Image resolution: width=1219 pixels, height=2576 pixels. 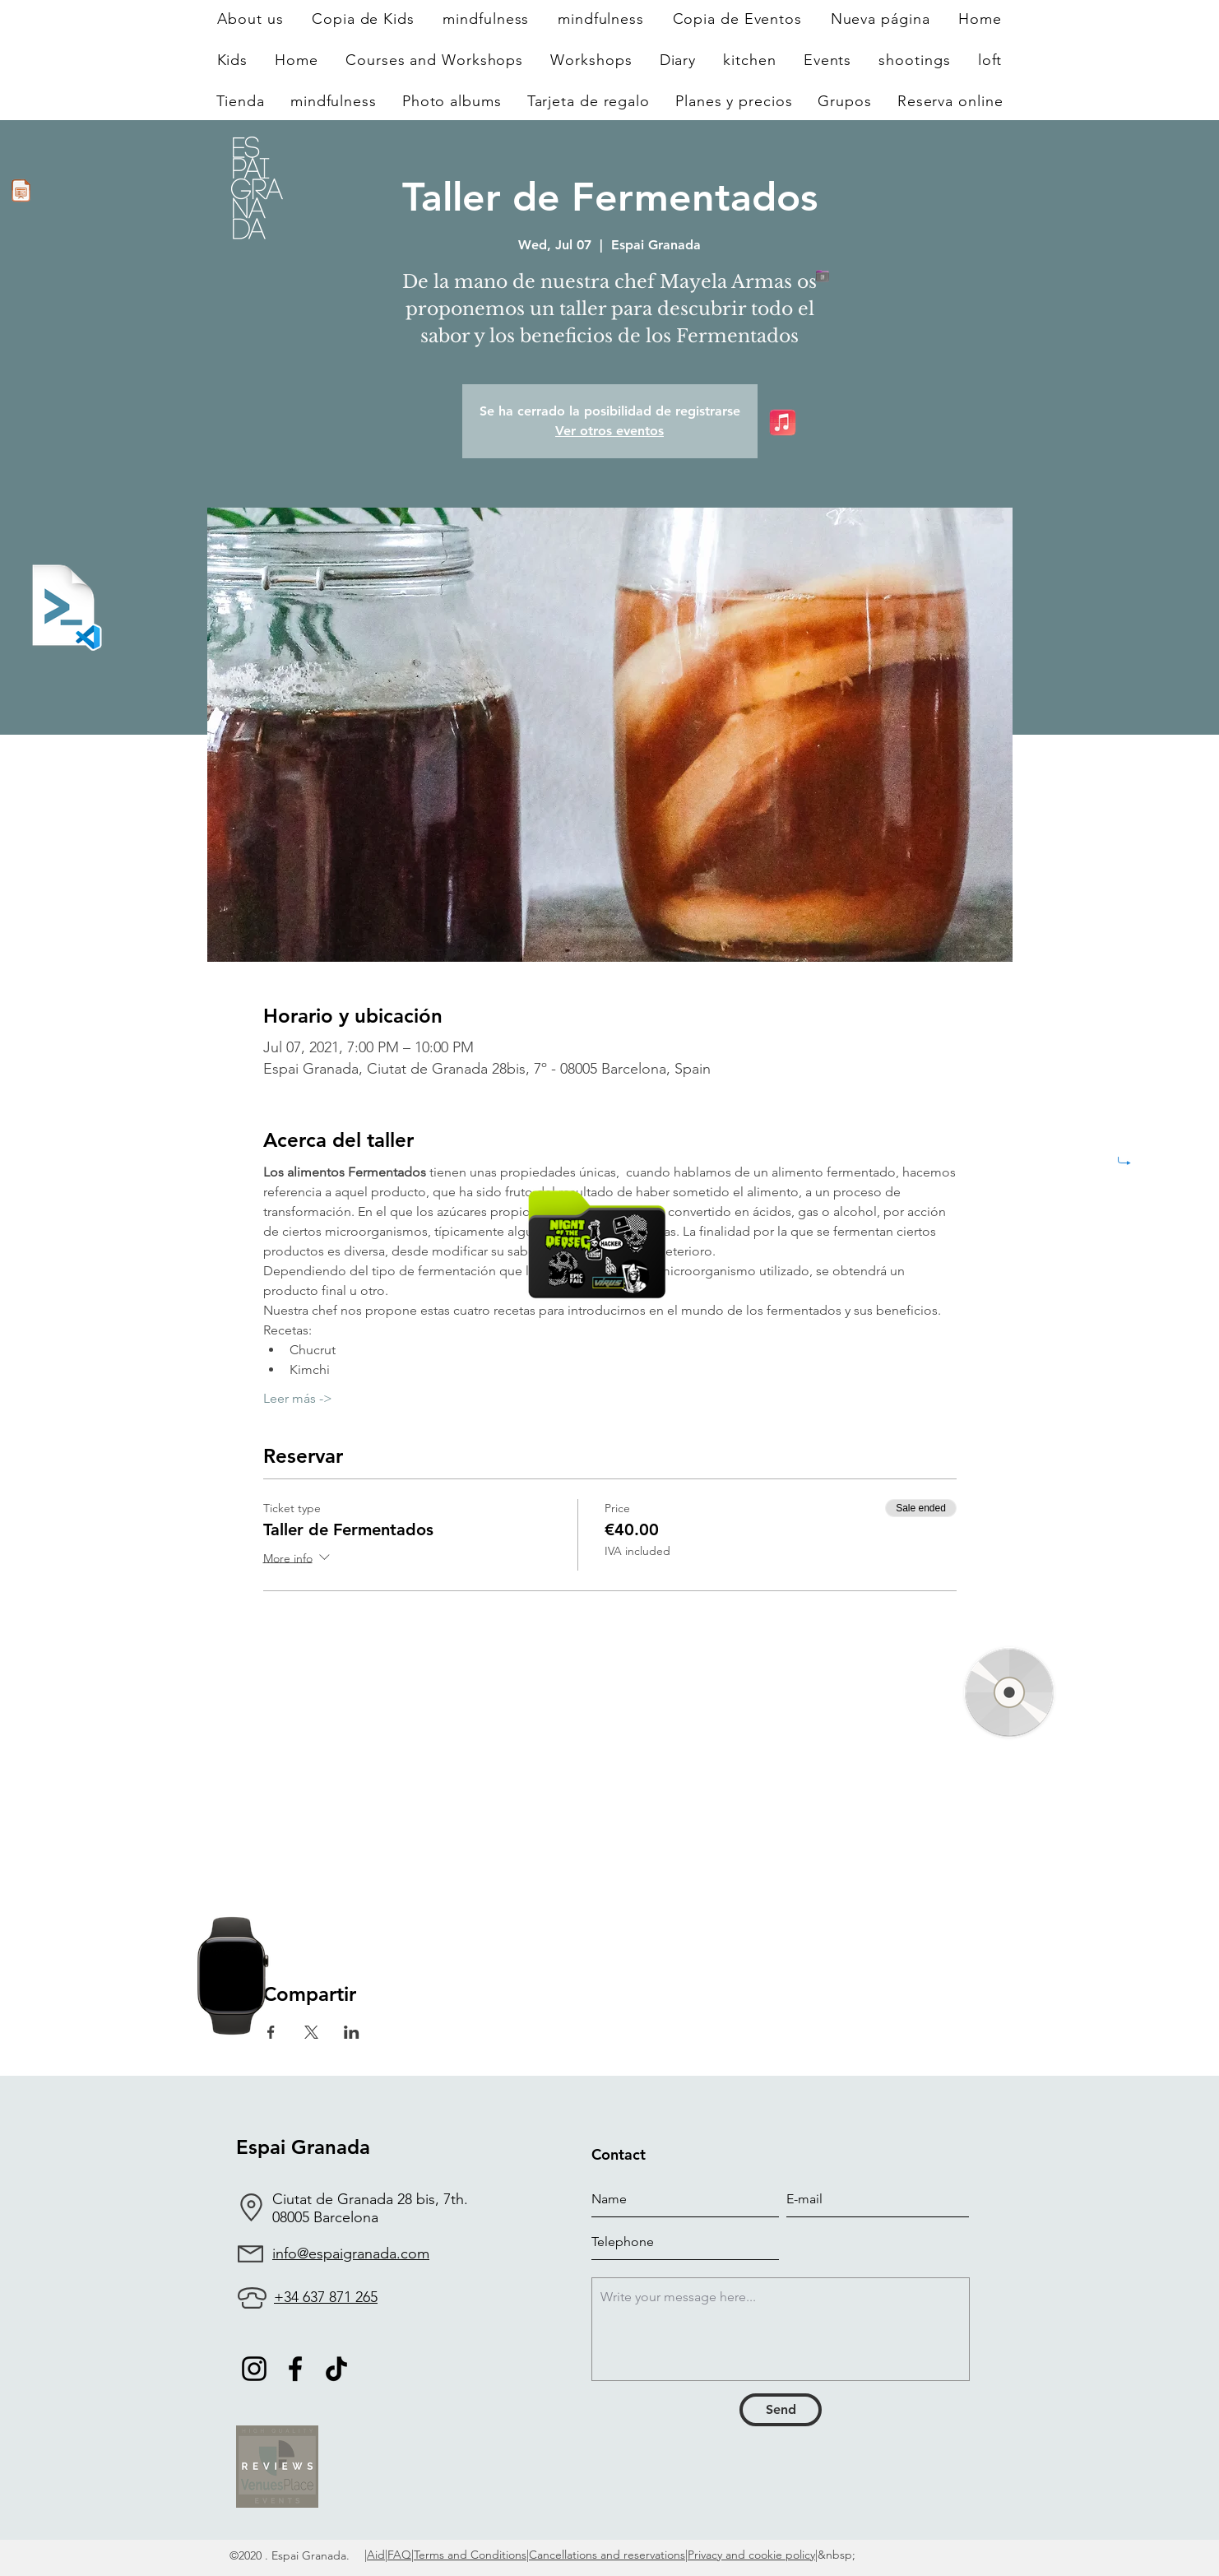 I want to click on forward an email to another recipient, so click(x=1124, y=1160).